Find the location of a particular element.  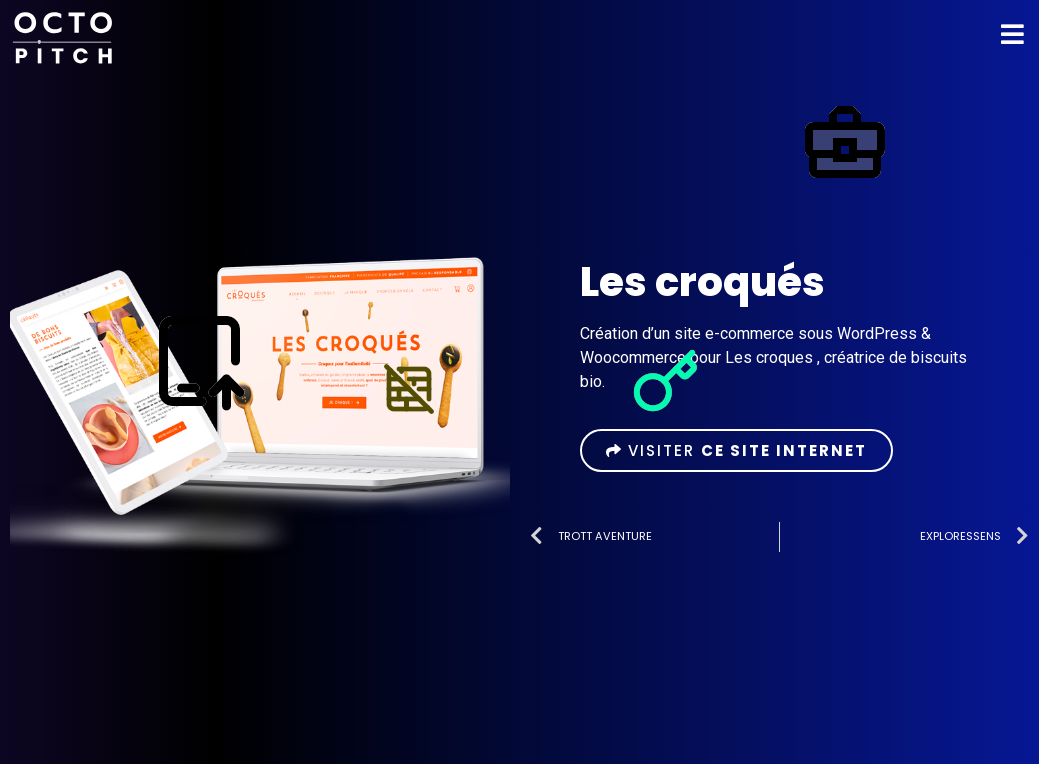

access security or password settings is located at coordinates (666, 382).